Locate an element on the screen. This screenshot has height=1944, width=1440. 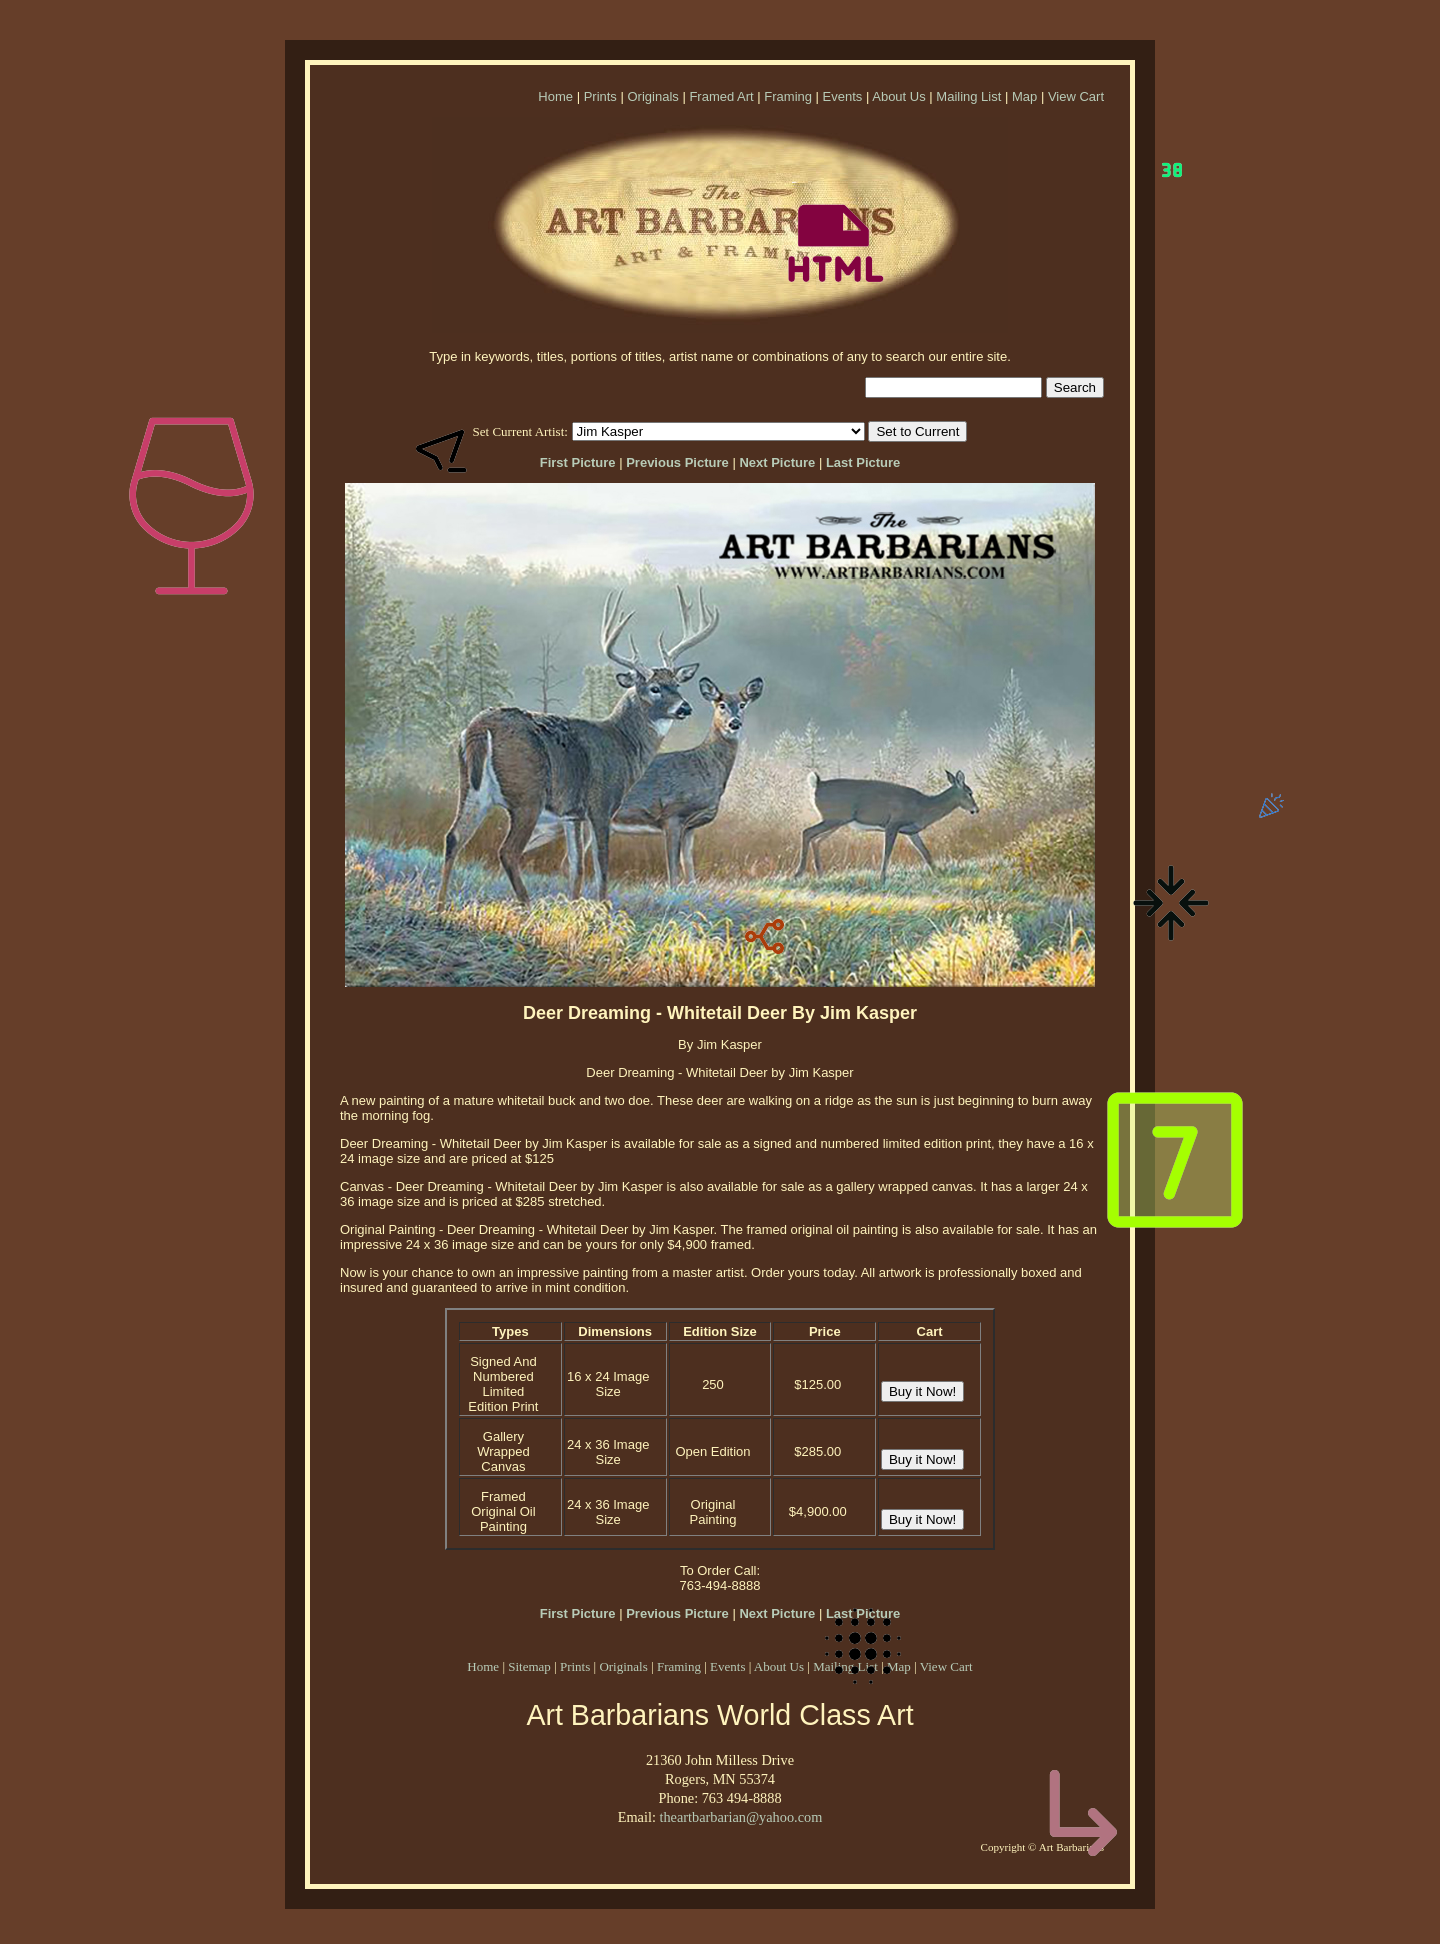
apply blur effect to image is located at coordinates (863, 1646).